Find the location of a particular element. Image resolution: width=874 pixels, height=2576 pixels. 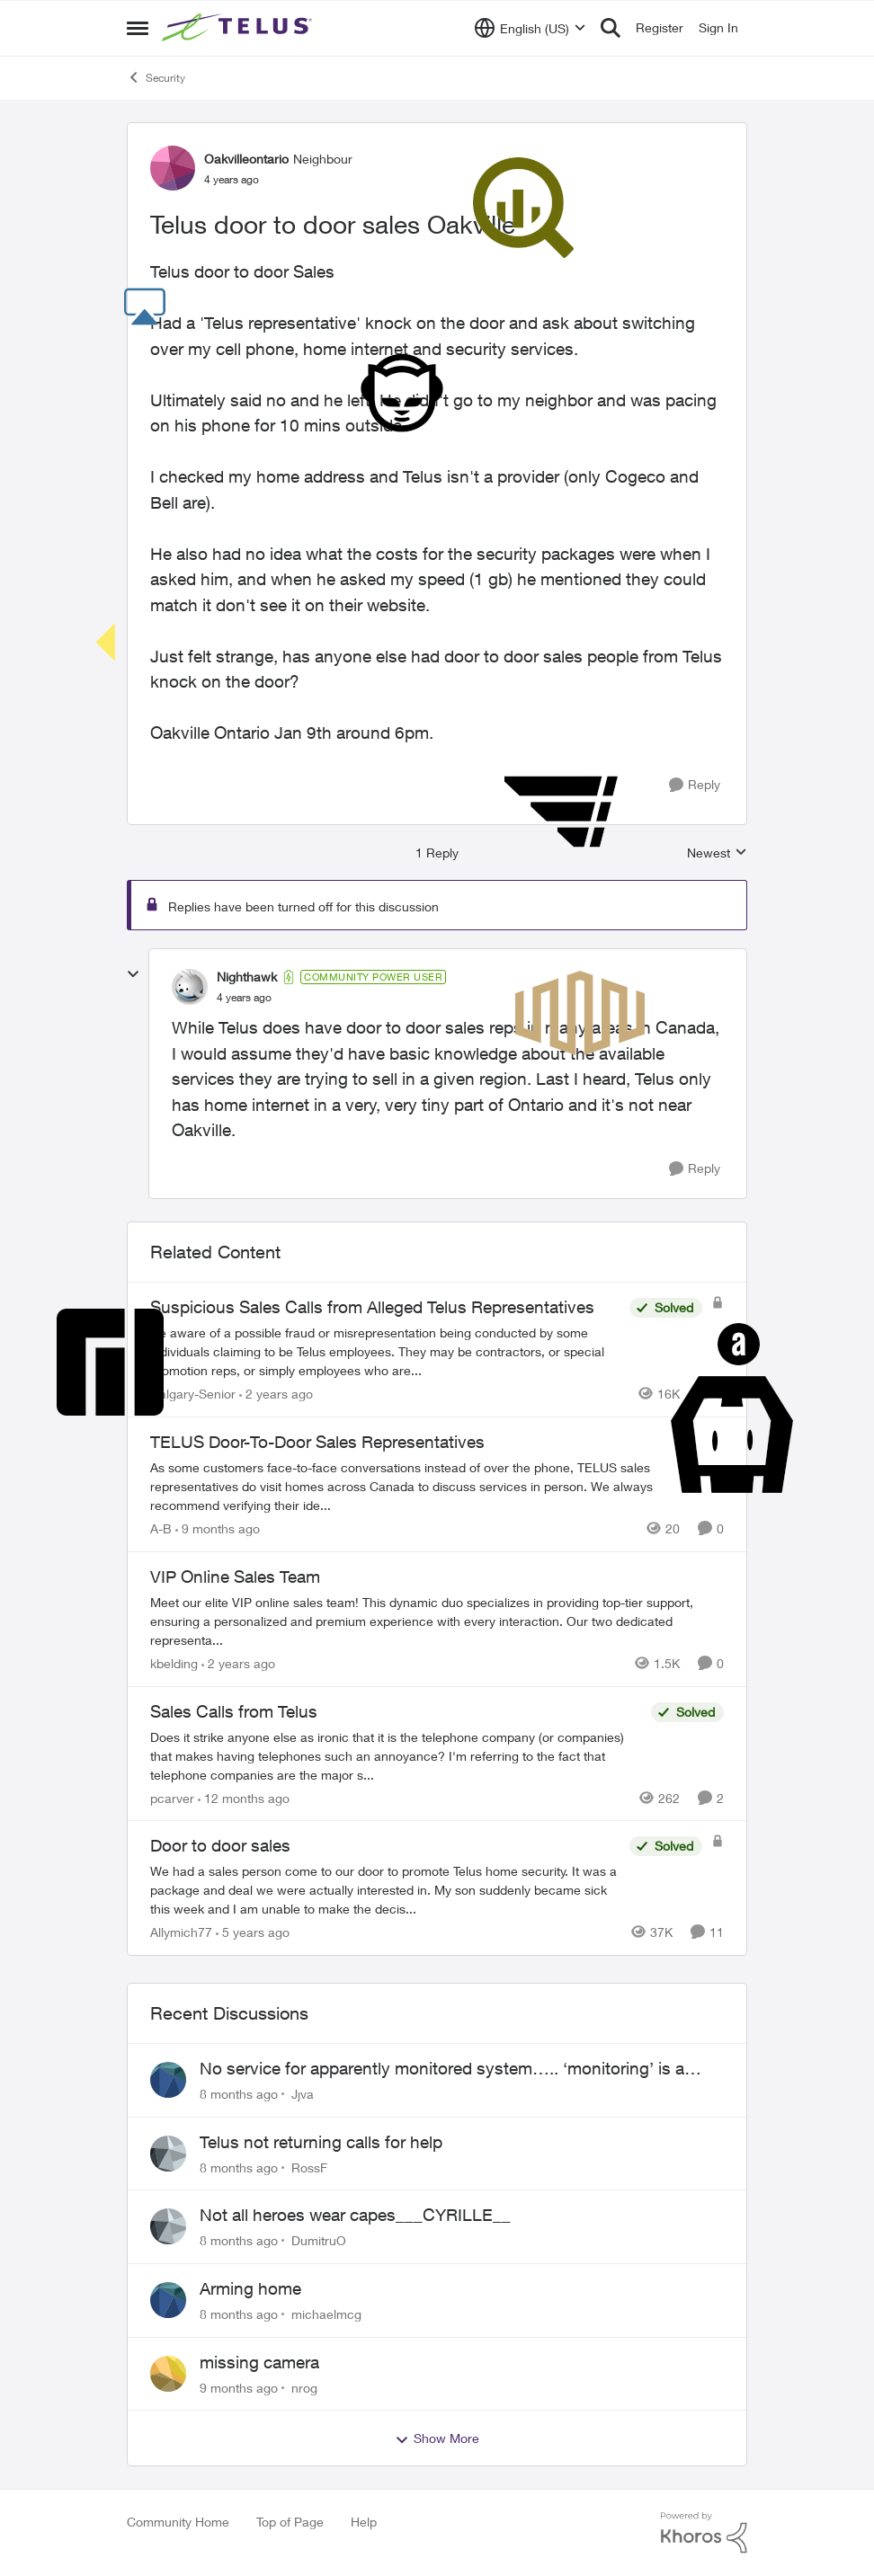

equinix metal logo is located at coordinates (580, 1013).